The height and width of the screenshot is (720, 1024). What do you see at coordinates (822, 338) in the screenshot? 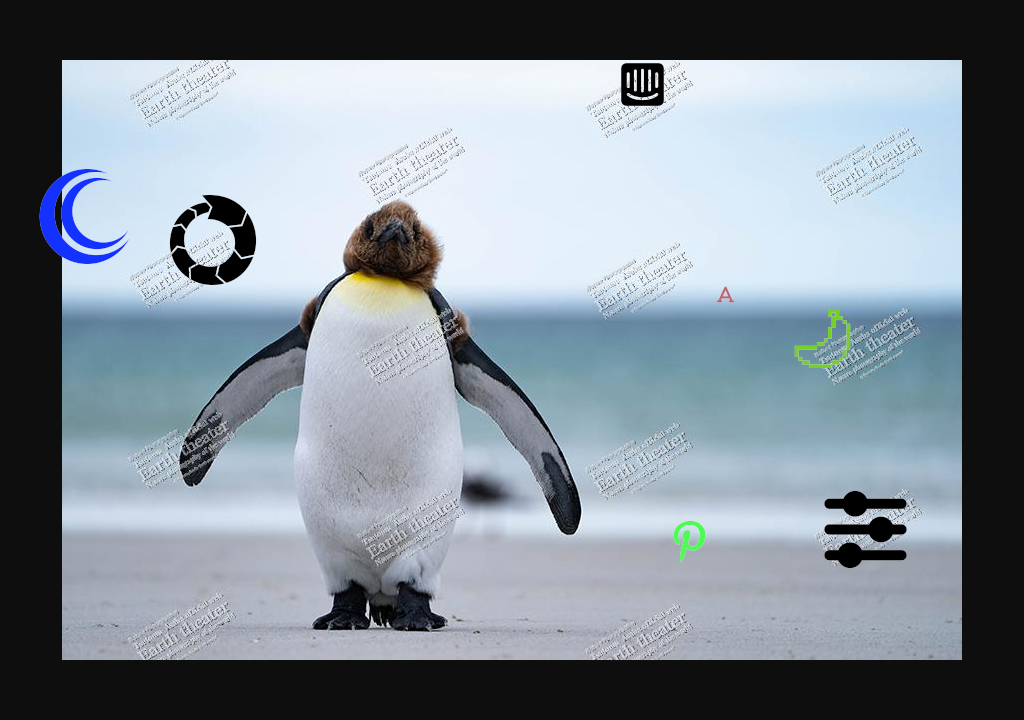
I see `visit gamebanana website` at bounding box center [822, 338].